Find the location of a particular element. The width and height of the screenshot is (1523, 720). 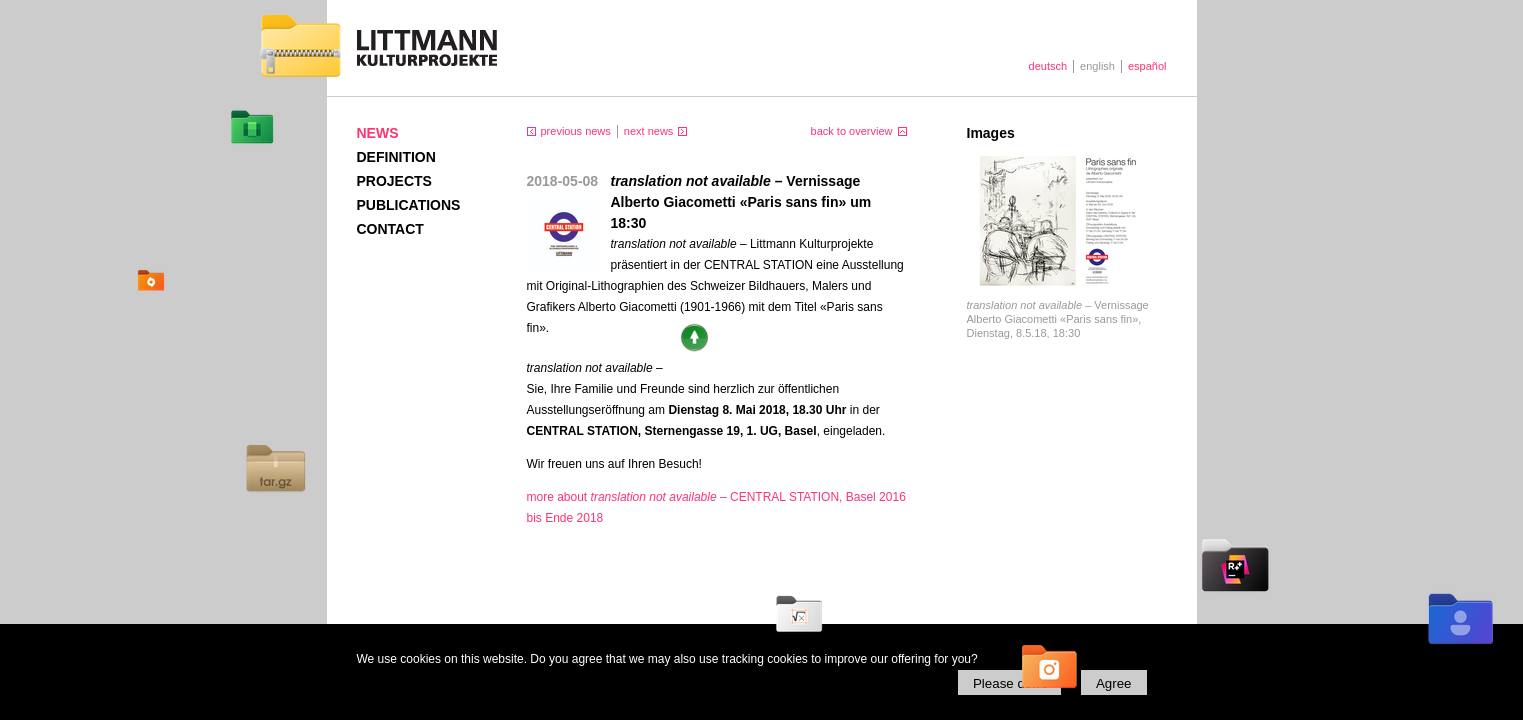

open user profile folder is located at coordinates (1460, 620).